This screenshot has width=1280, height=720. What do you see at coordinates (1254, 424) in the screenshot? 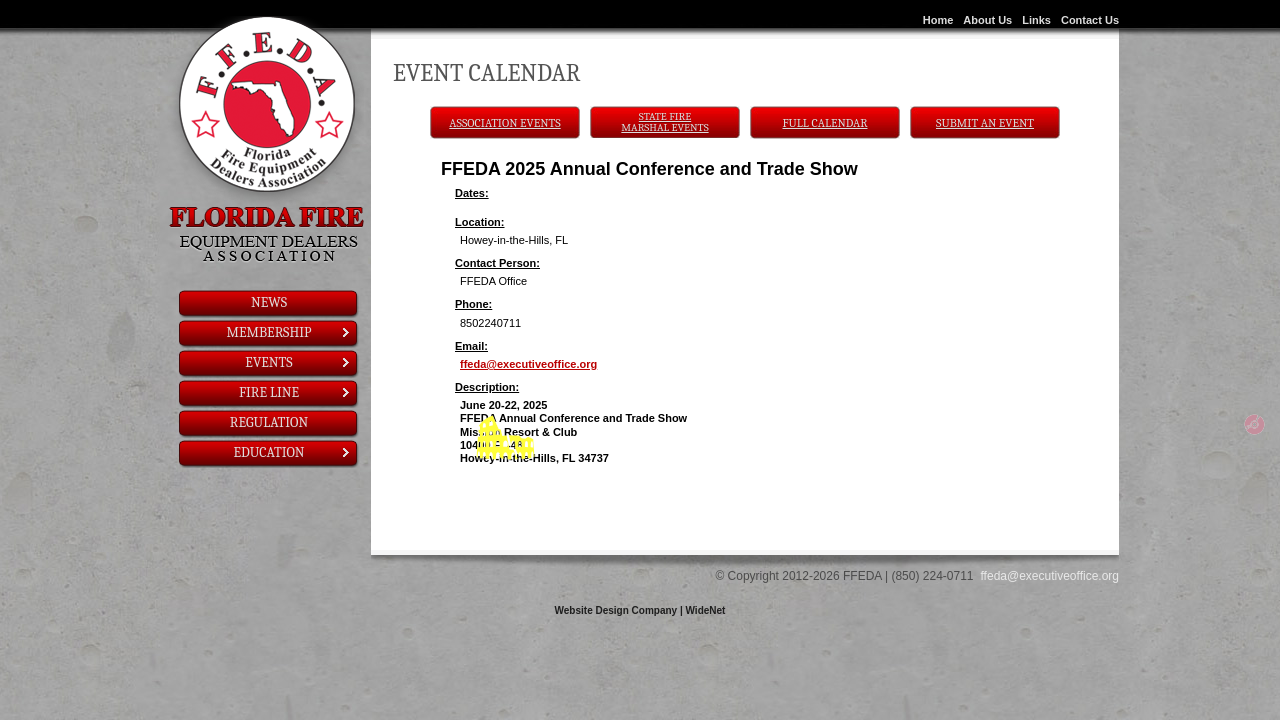
I see `access music or audio files` at bounding box center [1254, 424].